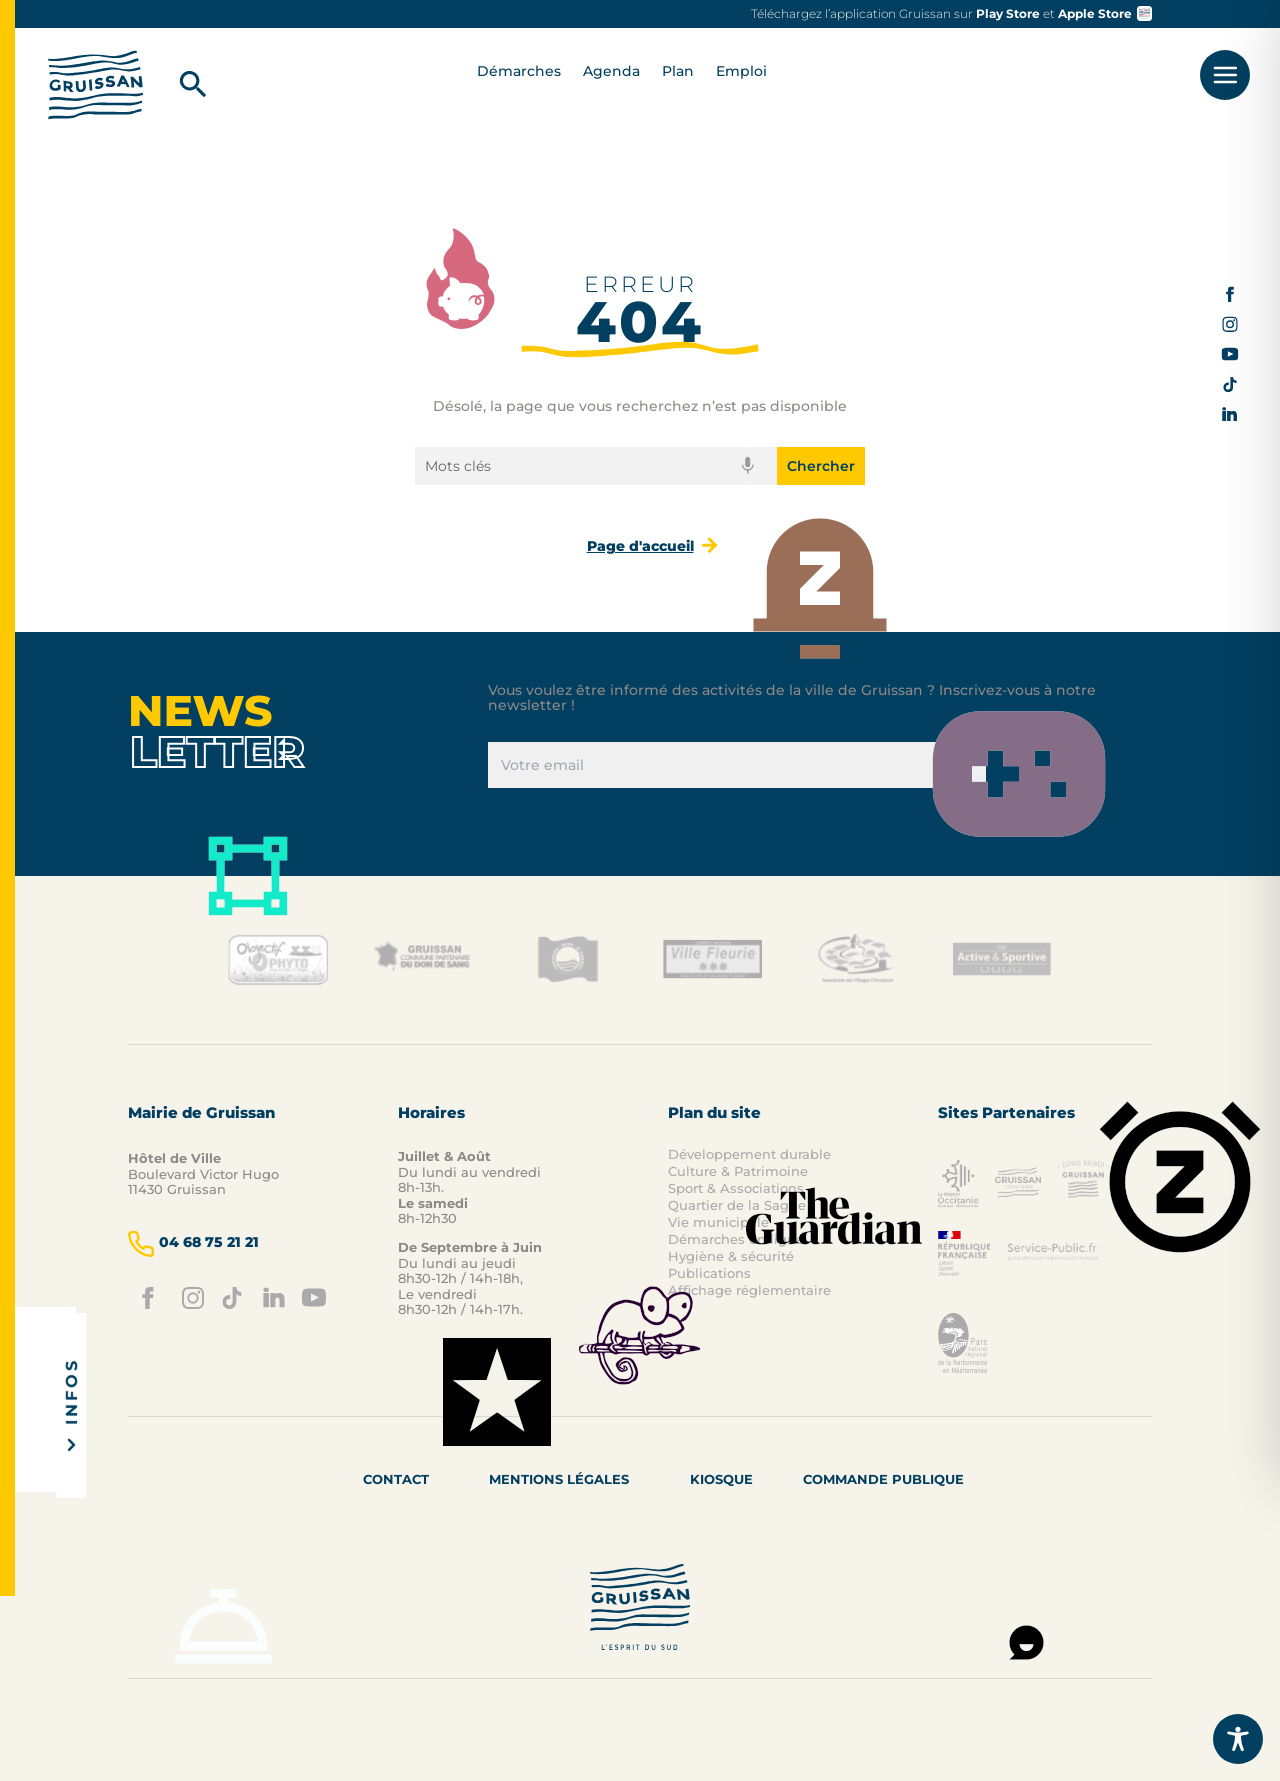  Describe the element at coordinates (497, 1392) in the screenshot. I see `link to Coveralls code coverage service` at that location.